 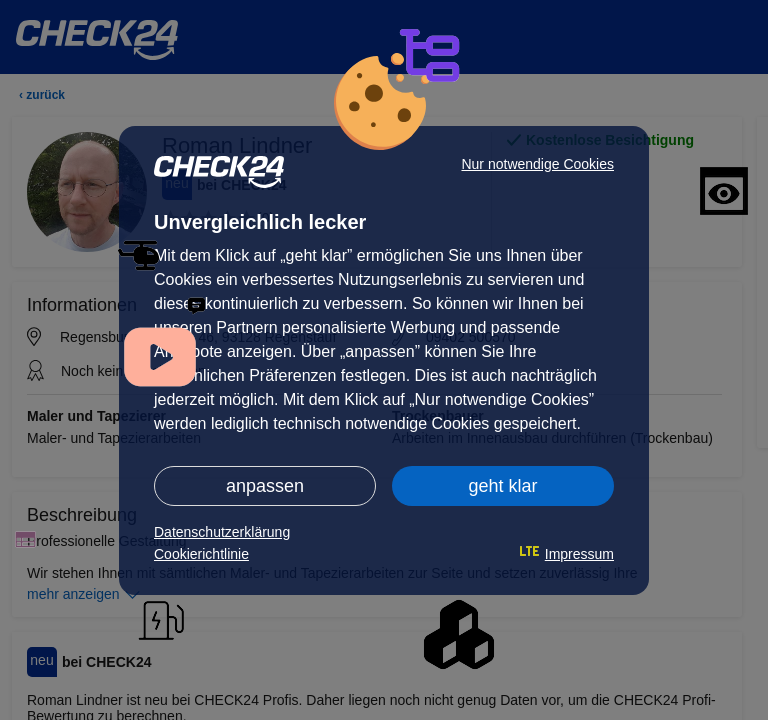 What do you see at coordinates (139, 254) in the screenshot?
I see `access helicopter or air transport options` at bounding box center [139, 254].